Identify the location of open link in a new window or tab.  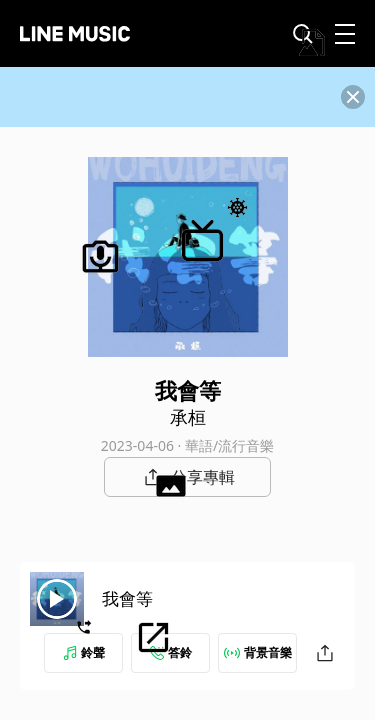
(153, 637).